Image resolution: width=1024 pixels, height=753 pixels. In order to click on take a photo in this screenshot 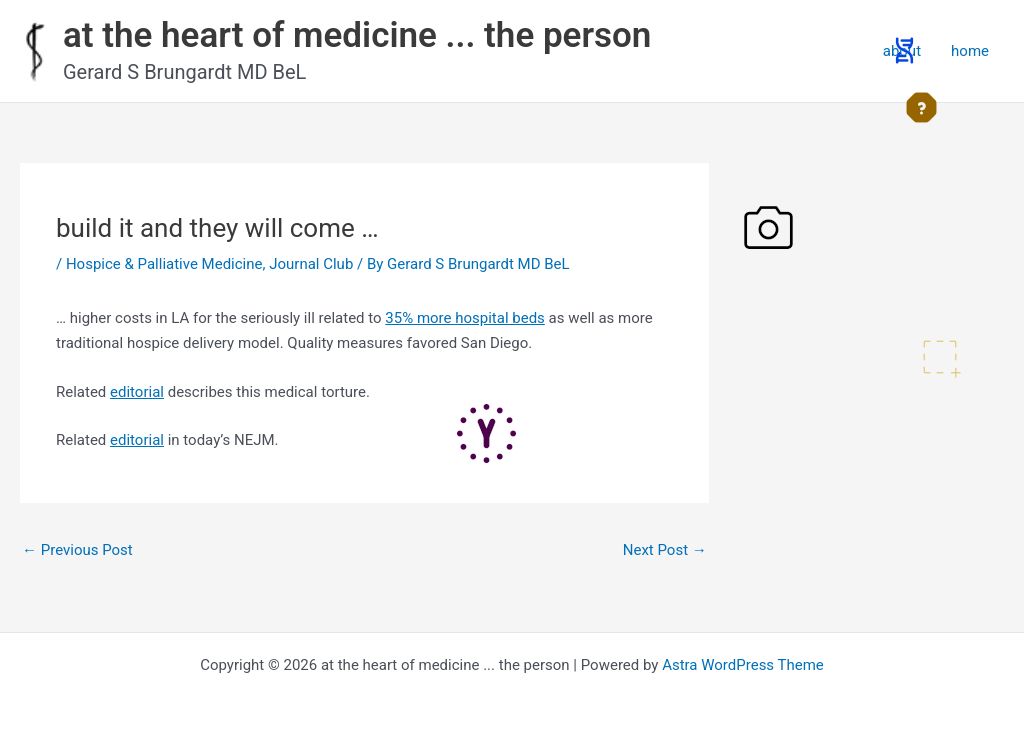, I will do `click(768, 228)`.